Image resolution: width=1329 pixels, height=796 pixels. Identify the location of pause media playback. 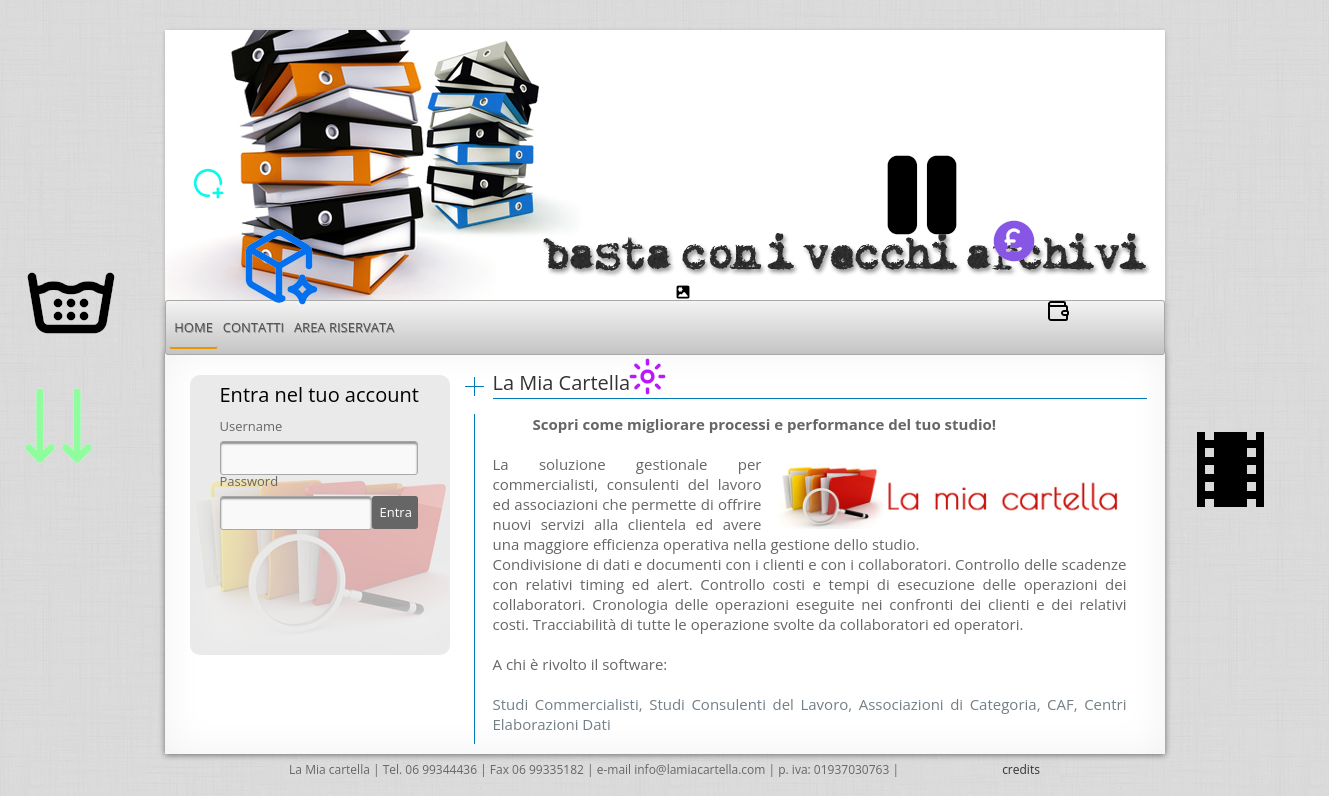
(922, 195).